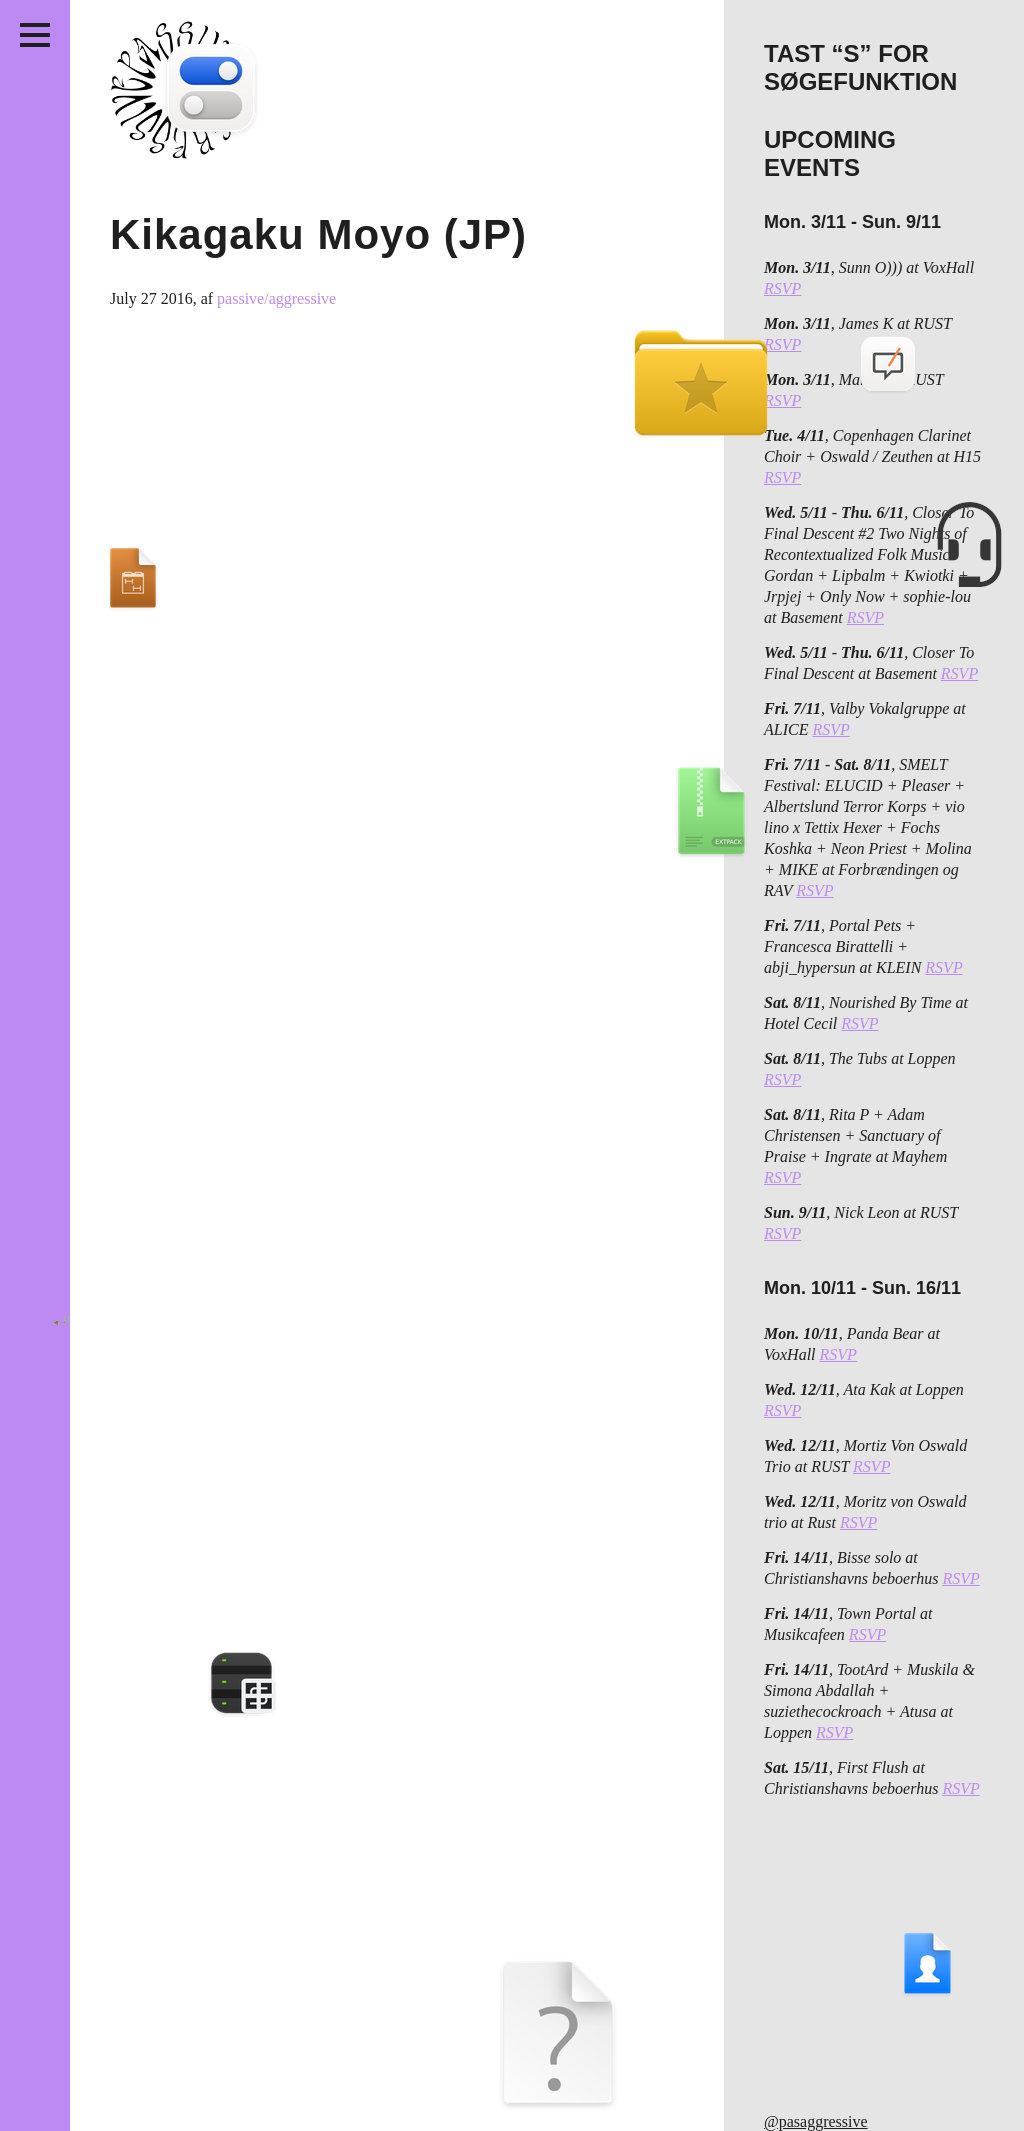  I want to click on open openboard app, so click(888, 364).